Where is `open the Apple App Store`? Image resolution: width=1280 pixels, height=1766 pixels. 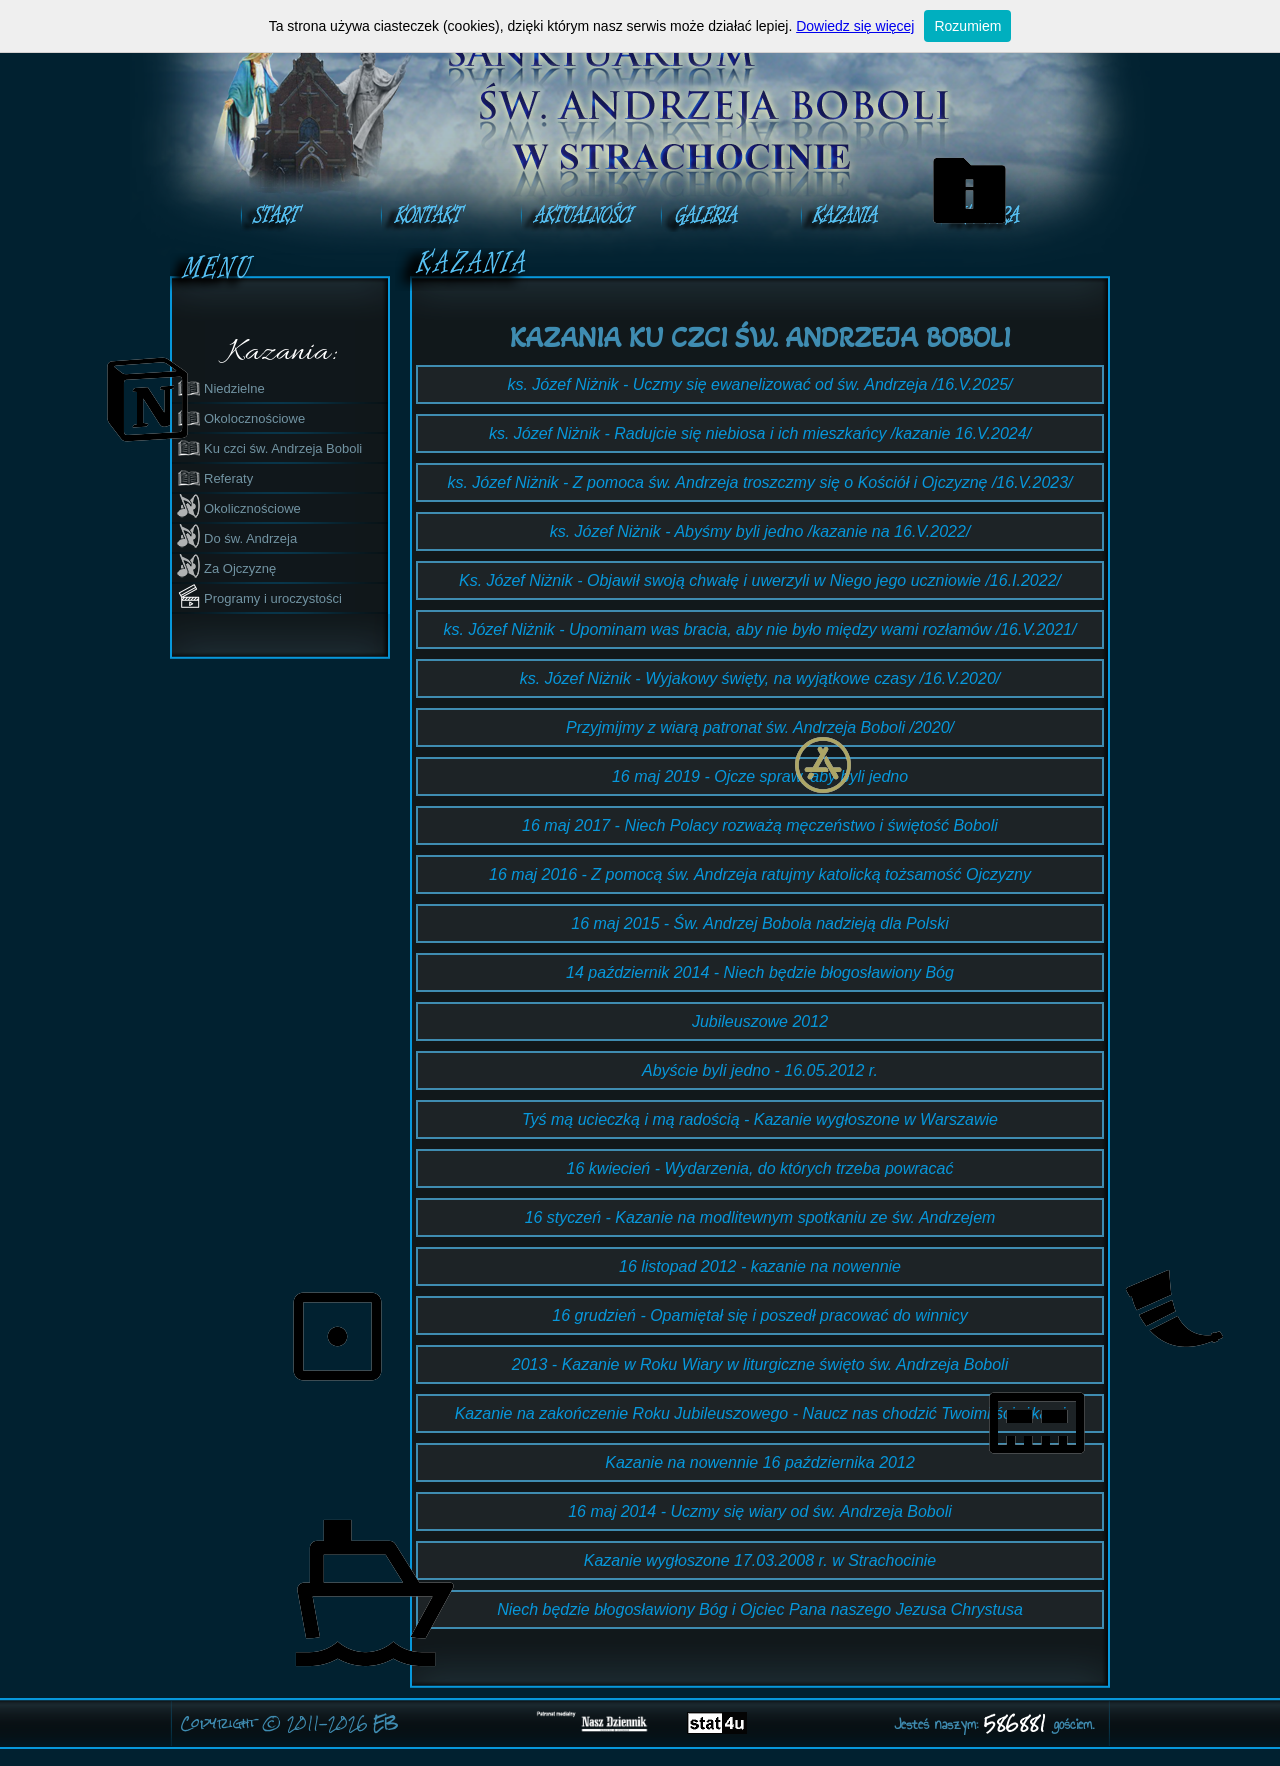
open the Apple App Store is located at coordinates (823, 765).